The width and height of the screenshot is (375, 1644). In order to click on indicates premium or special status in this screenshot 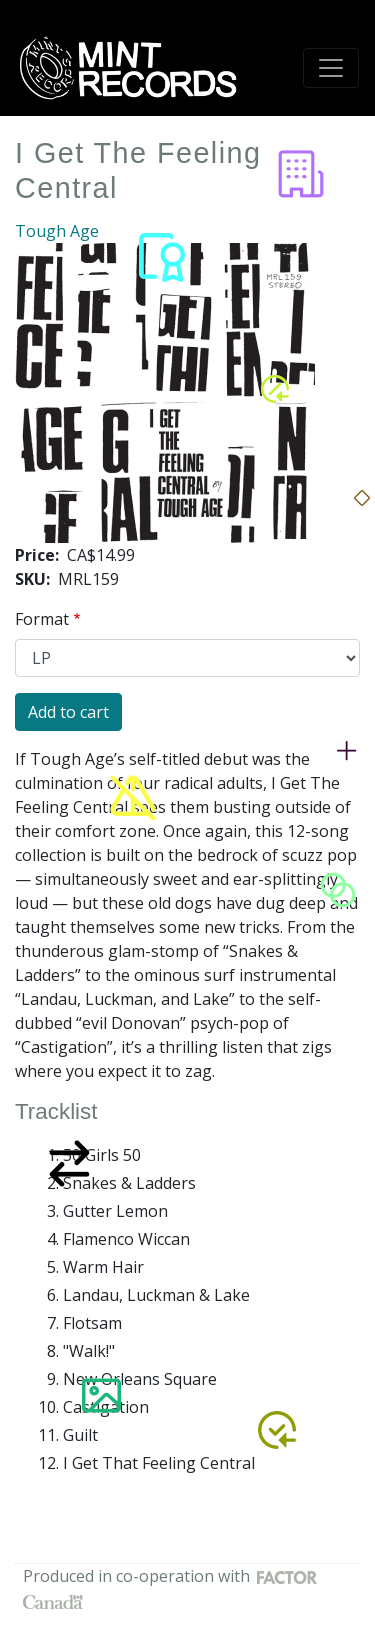, I will do `click(362, 498)`.